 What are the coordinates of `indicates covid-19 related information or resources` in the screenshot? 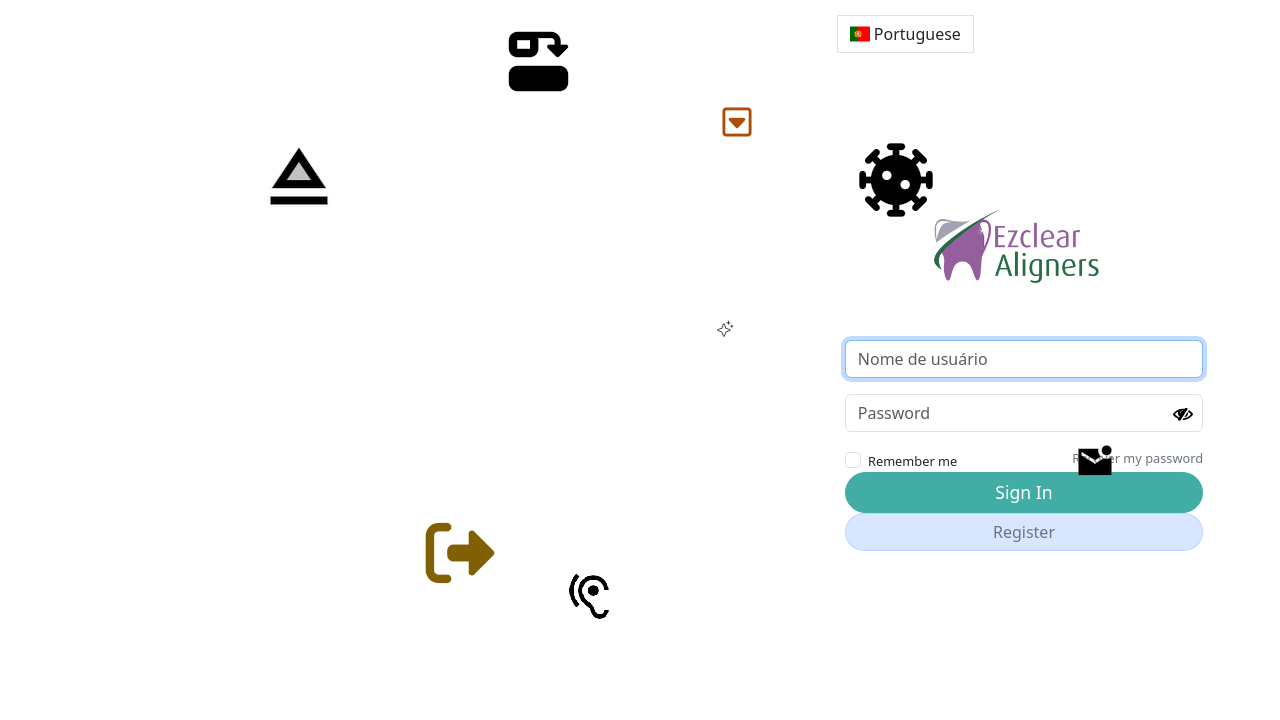 It's located at (896, 180).